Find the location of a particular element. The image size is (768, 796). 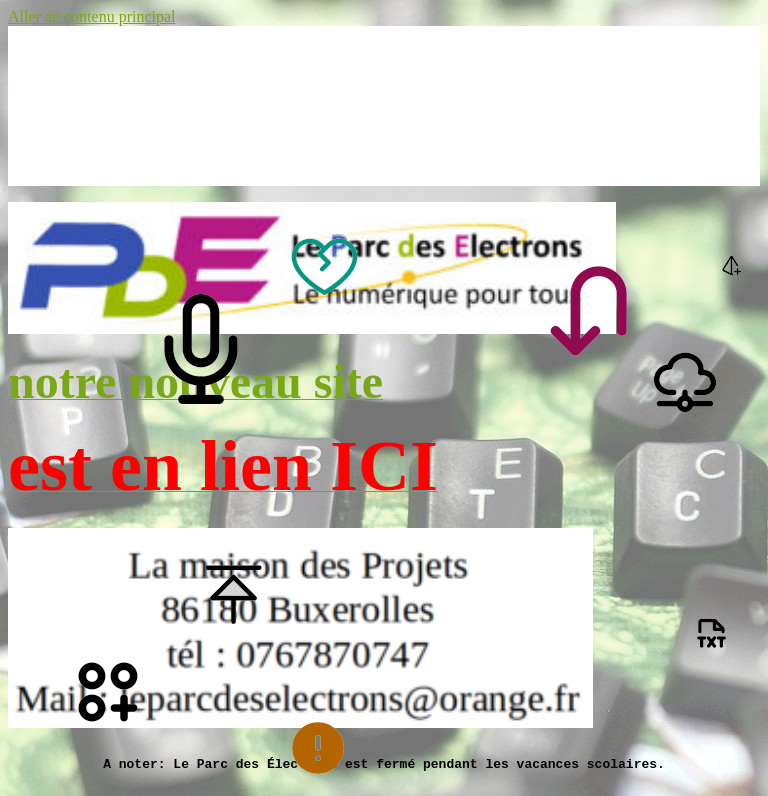

undo or reverse last action is located at coordinates (592, 311).